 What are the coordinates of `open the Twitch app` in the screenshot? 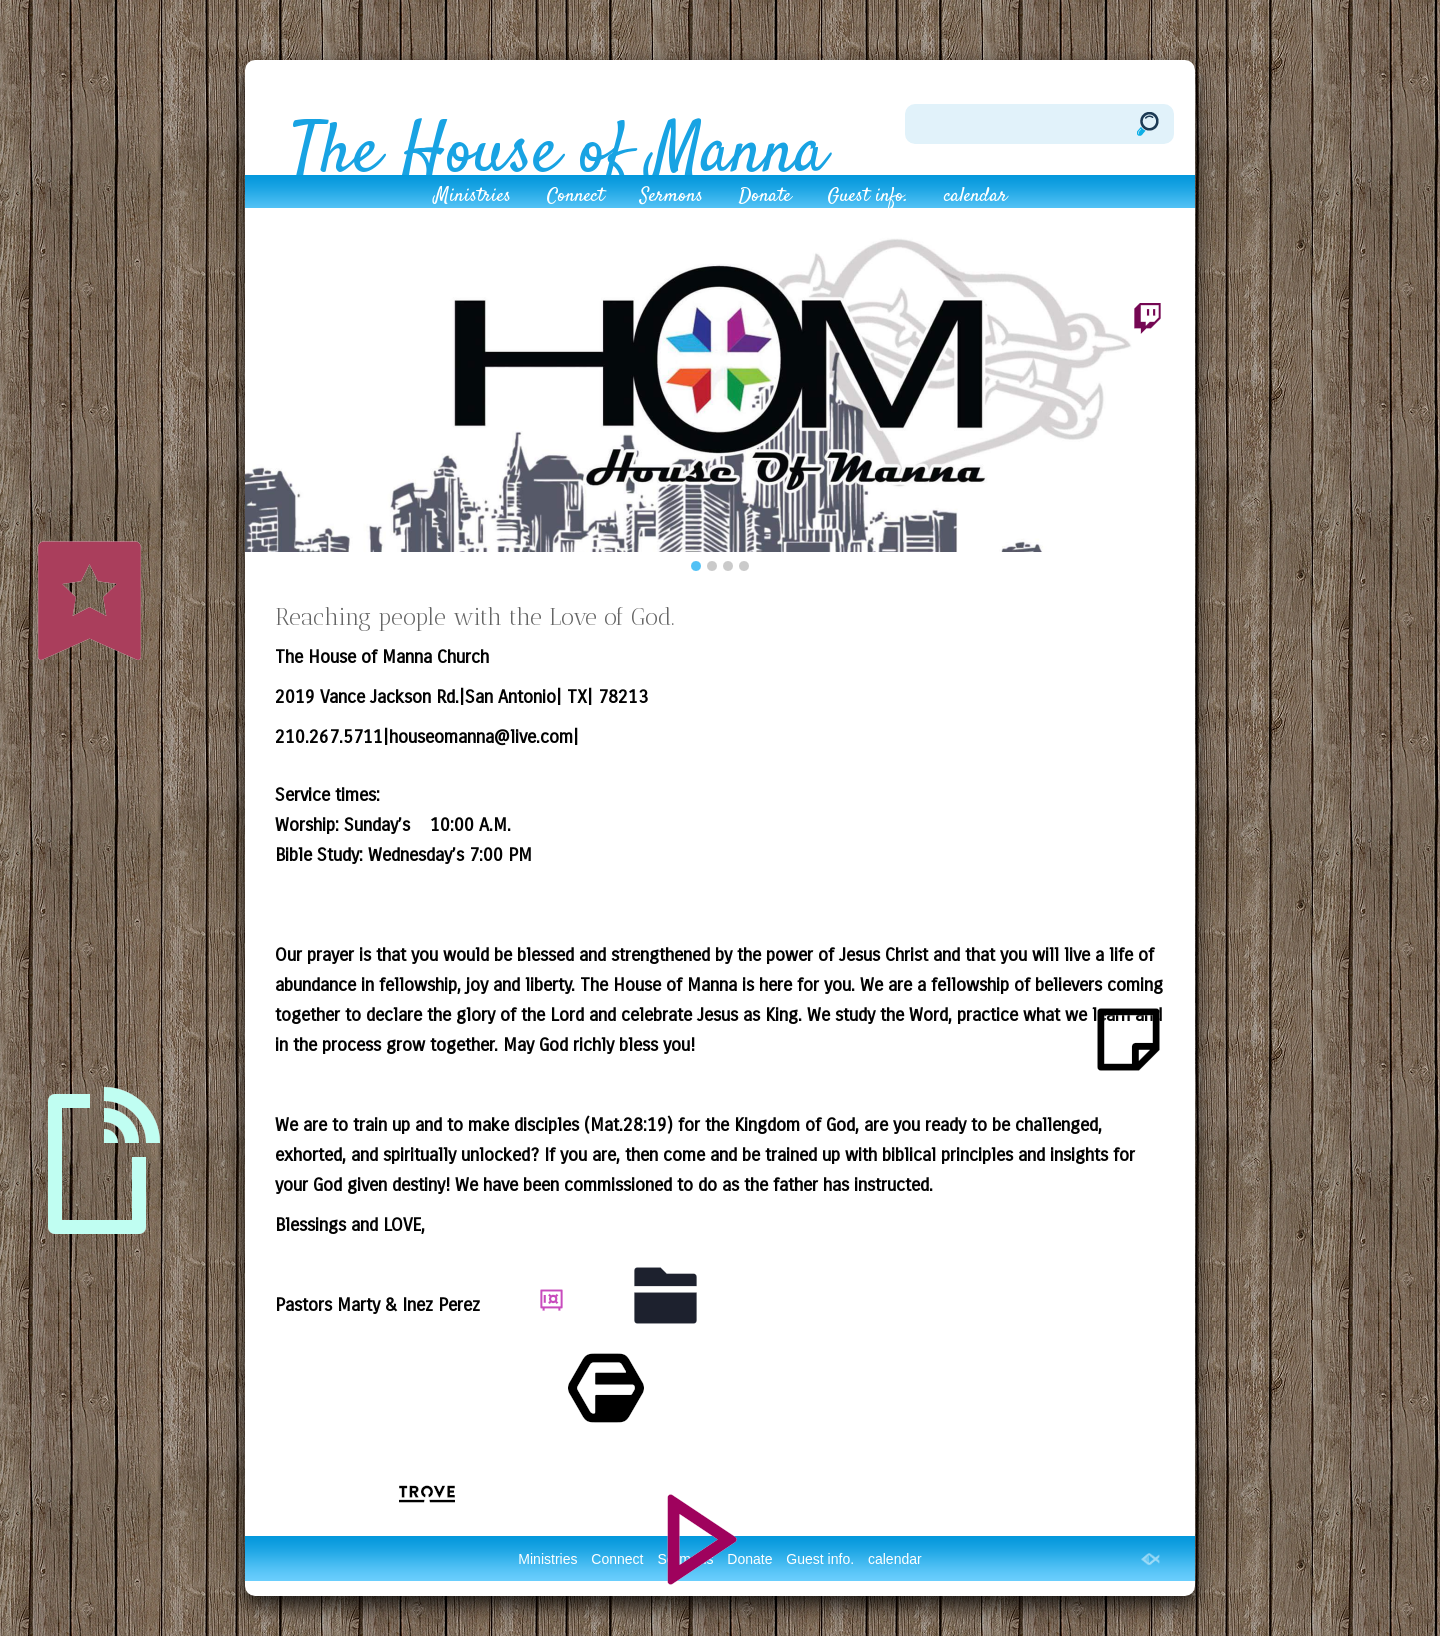 It's located at (1147, 318).